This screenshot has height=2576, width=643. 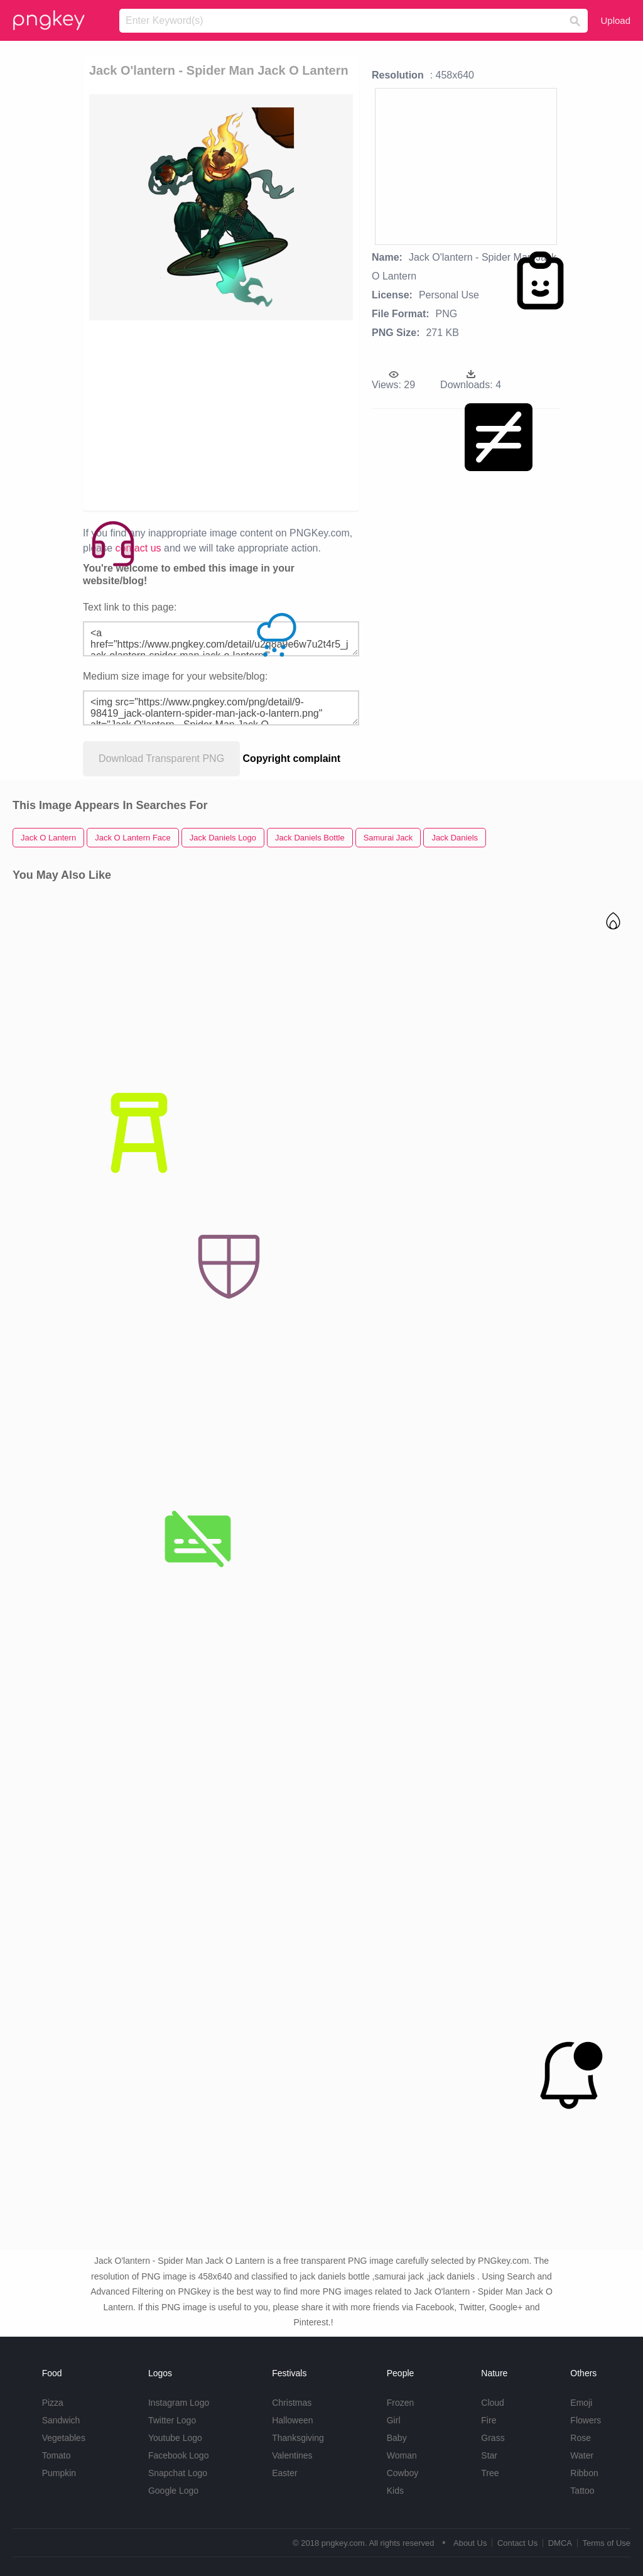 I want to click on indicates new notifications are available, so click(x=569, y=2075).